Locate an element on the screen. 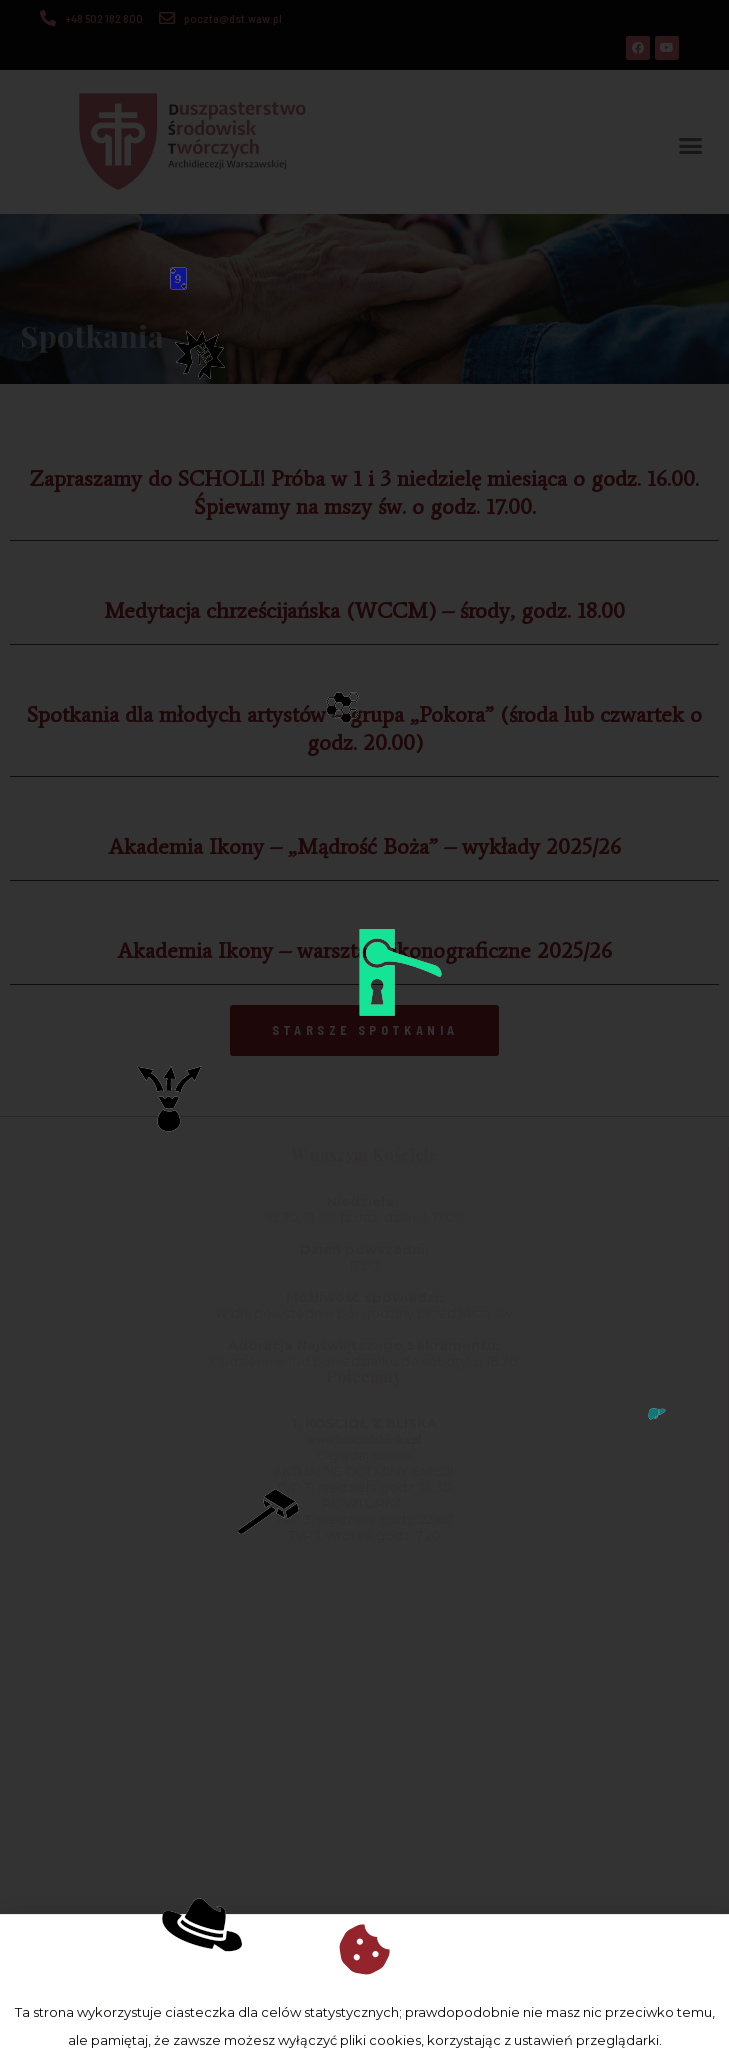  track your expenses is located at coordinates (169, 1098).